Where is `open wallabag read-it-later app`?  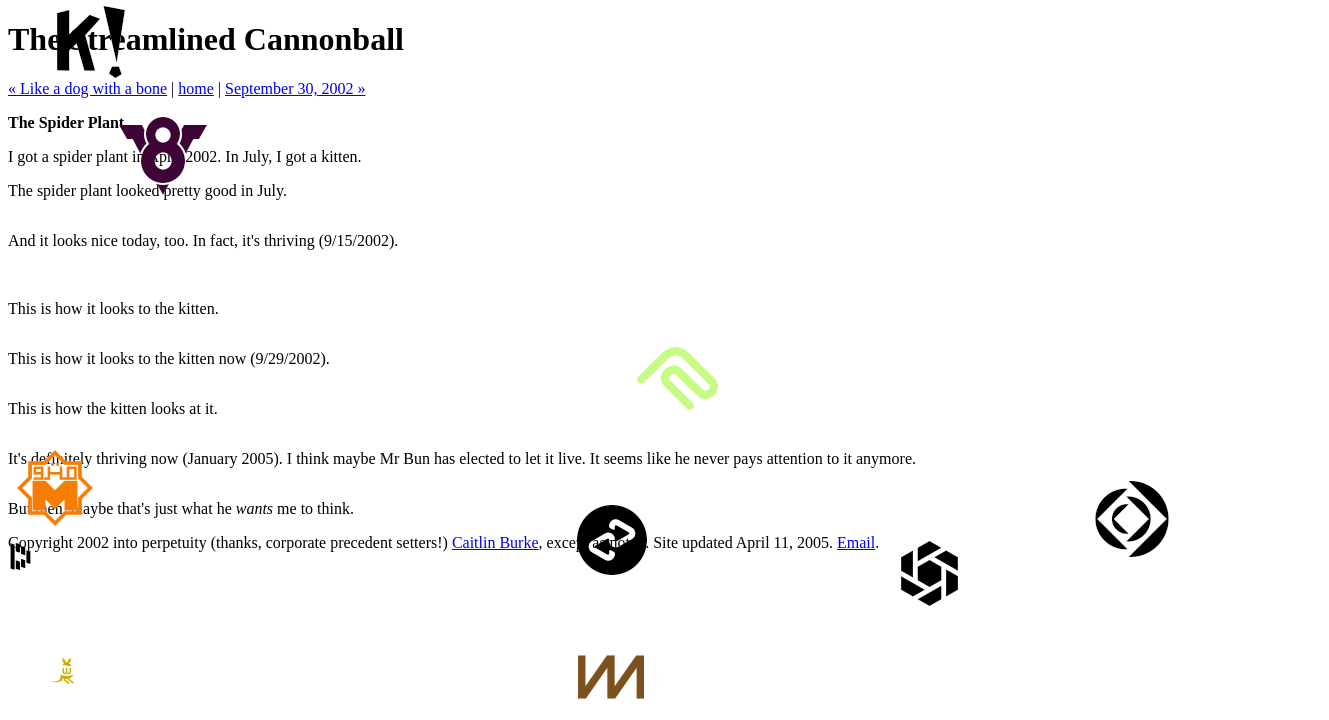 open wallabag read-it-later app is located at coordinates (62, 671).